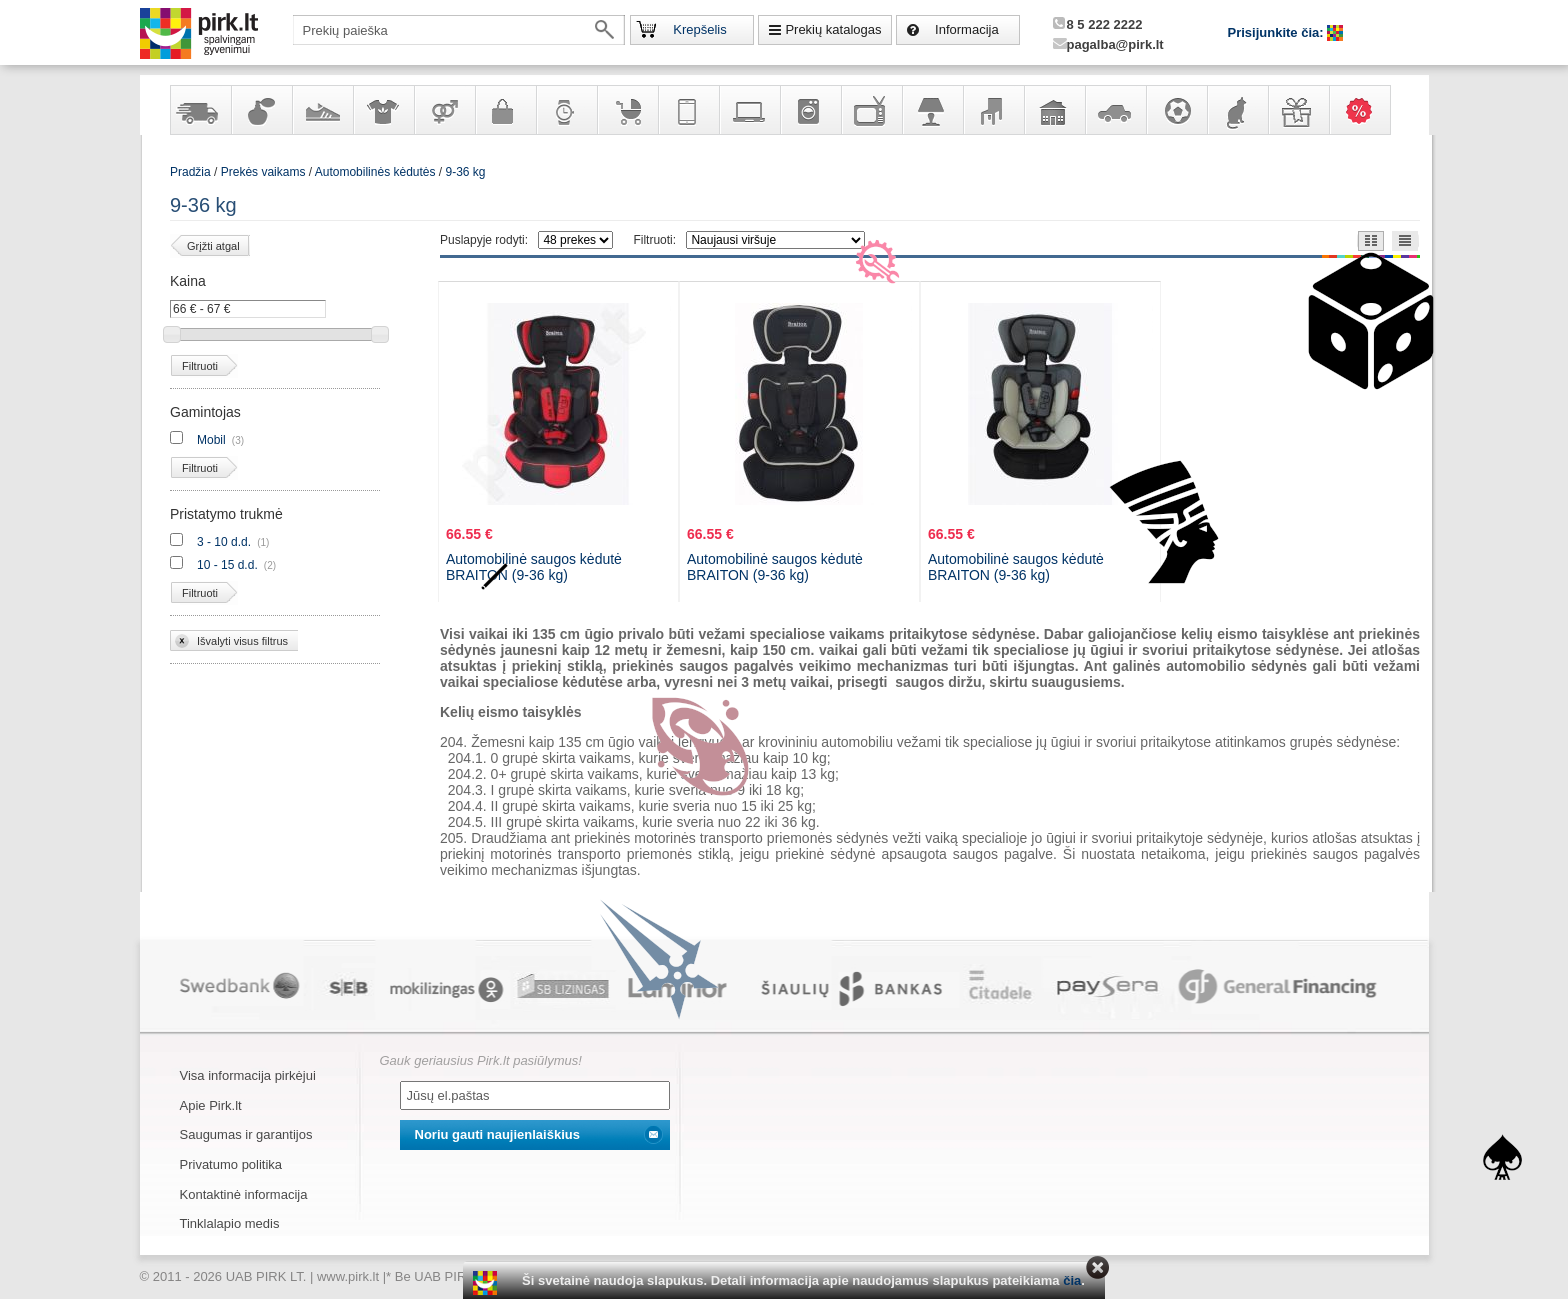 This screenshot has height=1299, width=1568. I want to click on access egyptian or ancient history themed content, so click(1164, 522).